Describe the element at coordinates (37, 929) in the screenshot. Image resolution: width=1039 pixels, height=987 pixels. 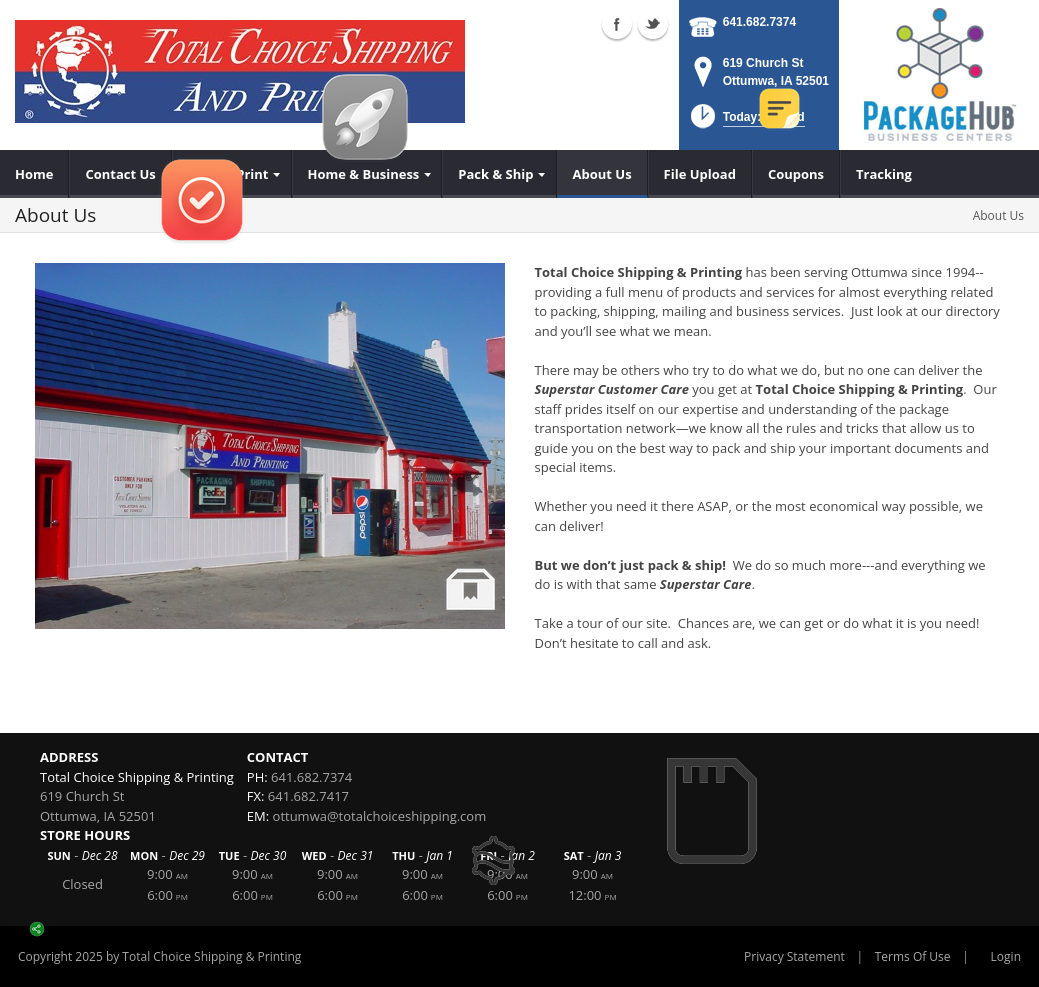
I see `indicates a shared file or folder` at that location.